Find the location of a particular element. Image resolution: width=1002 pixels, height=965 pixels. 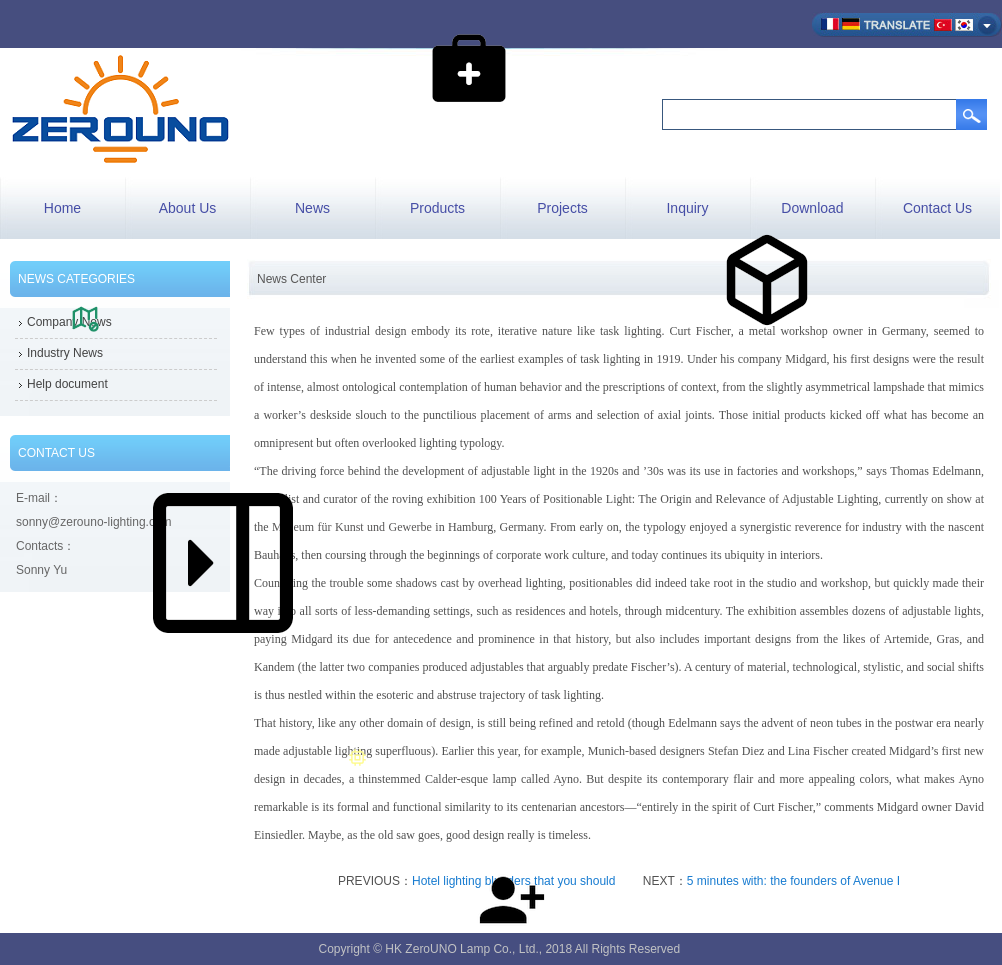

cancel map navigation or directions is located at coordinates (85, 318).